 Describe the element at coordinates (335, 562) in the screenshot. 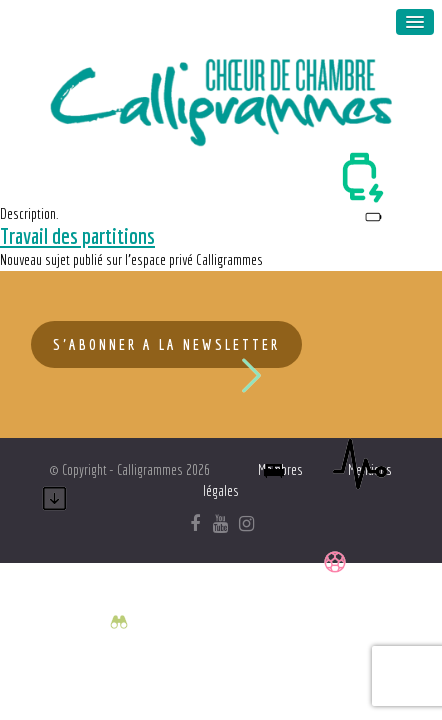

I see `access sports or football content` at that location.